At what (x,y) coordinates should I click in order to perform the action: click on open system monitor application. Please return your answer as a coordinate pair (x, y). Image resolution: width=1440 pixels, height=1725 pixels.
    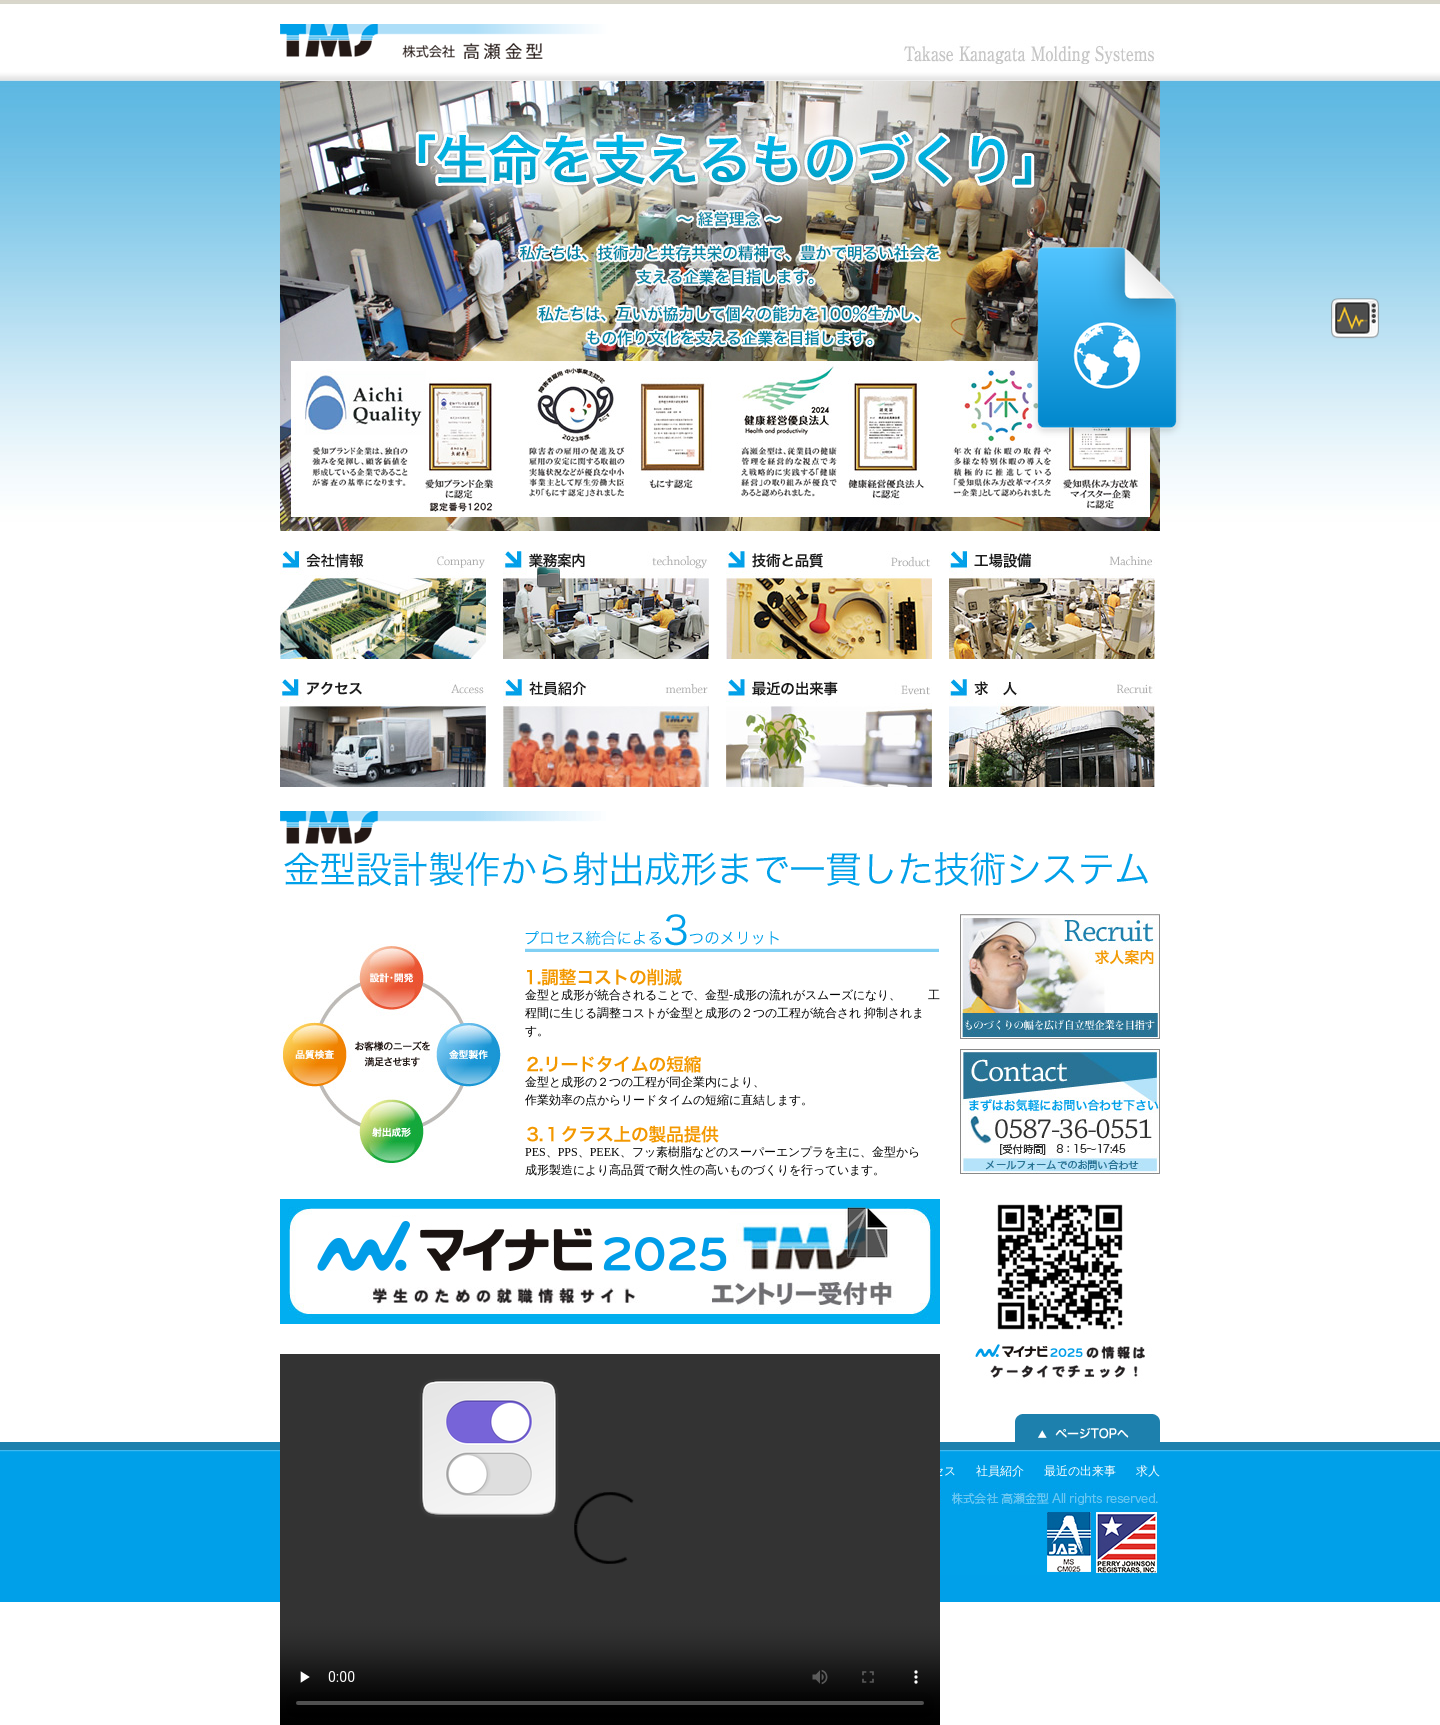
    Looking at the image, I should click on (1355, 318).